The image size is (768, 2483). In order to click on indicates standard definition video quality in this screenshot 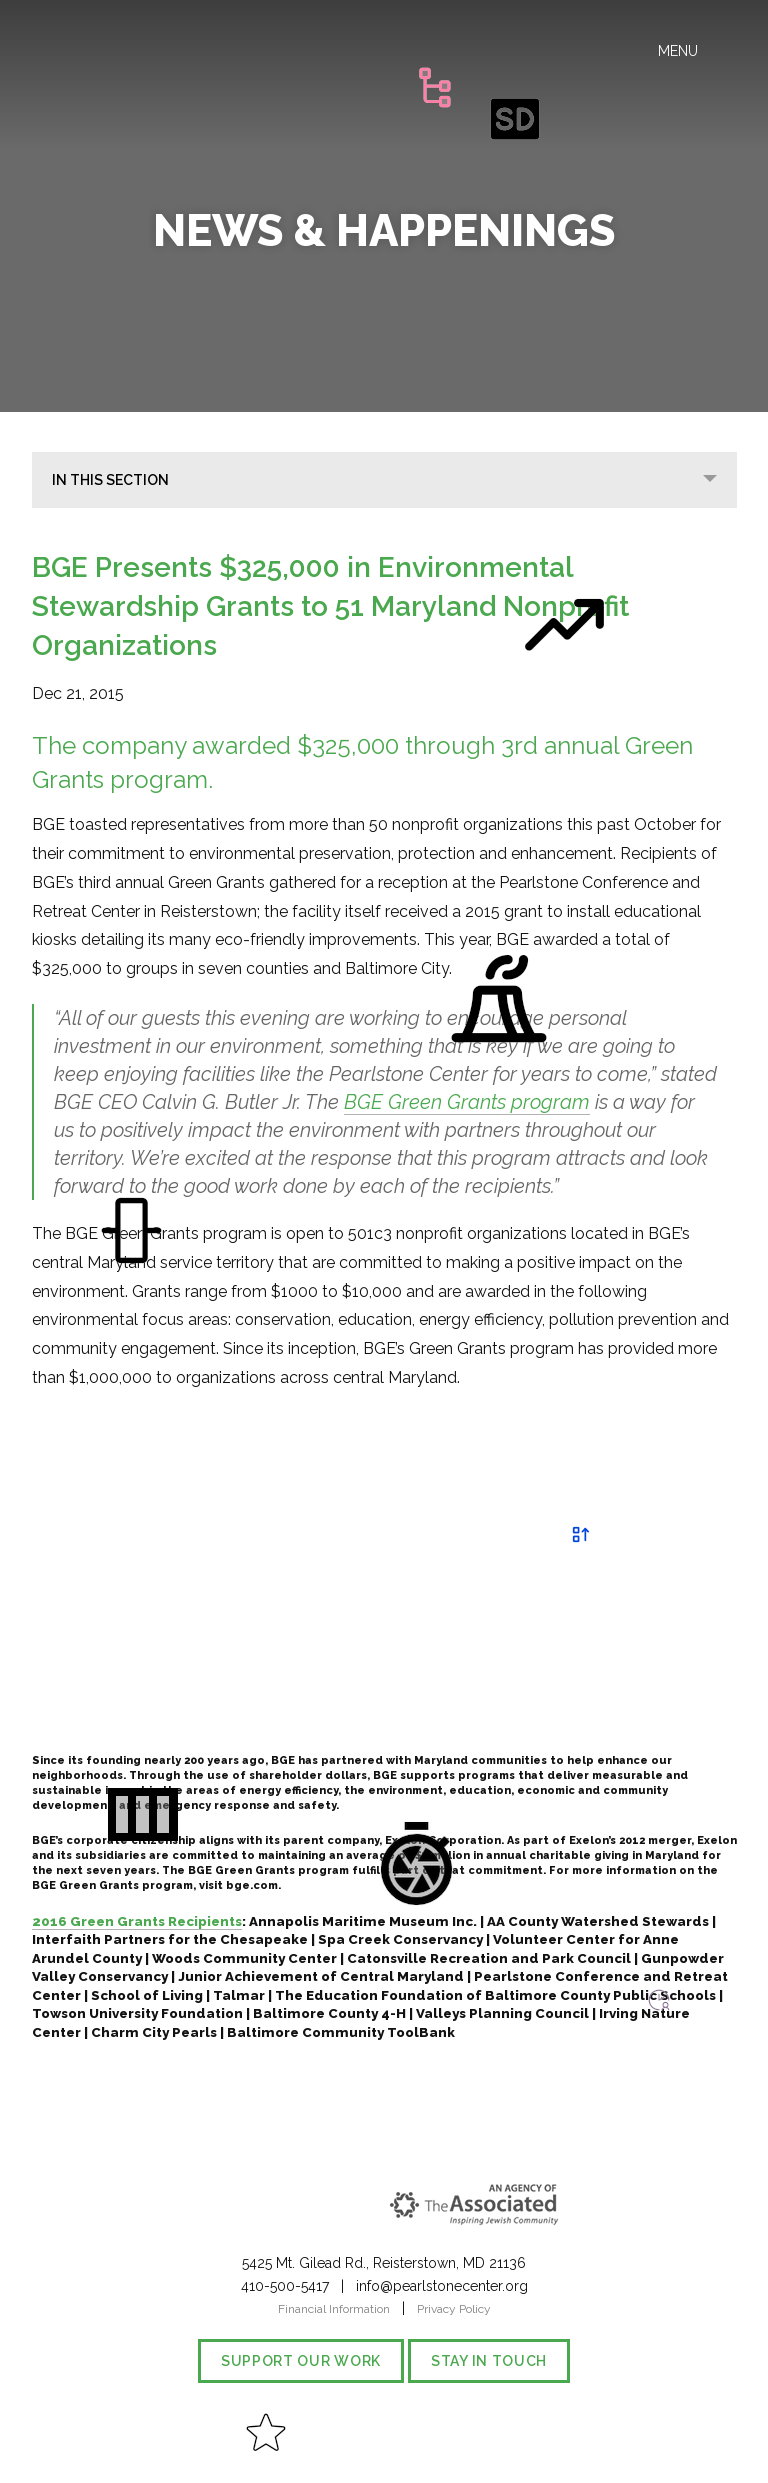, I will do `click(515, 119)`.